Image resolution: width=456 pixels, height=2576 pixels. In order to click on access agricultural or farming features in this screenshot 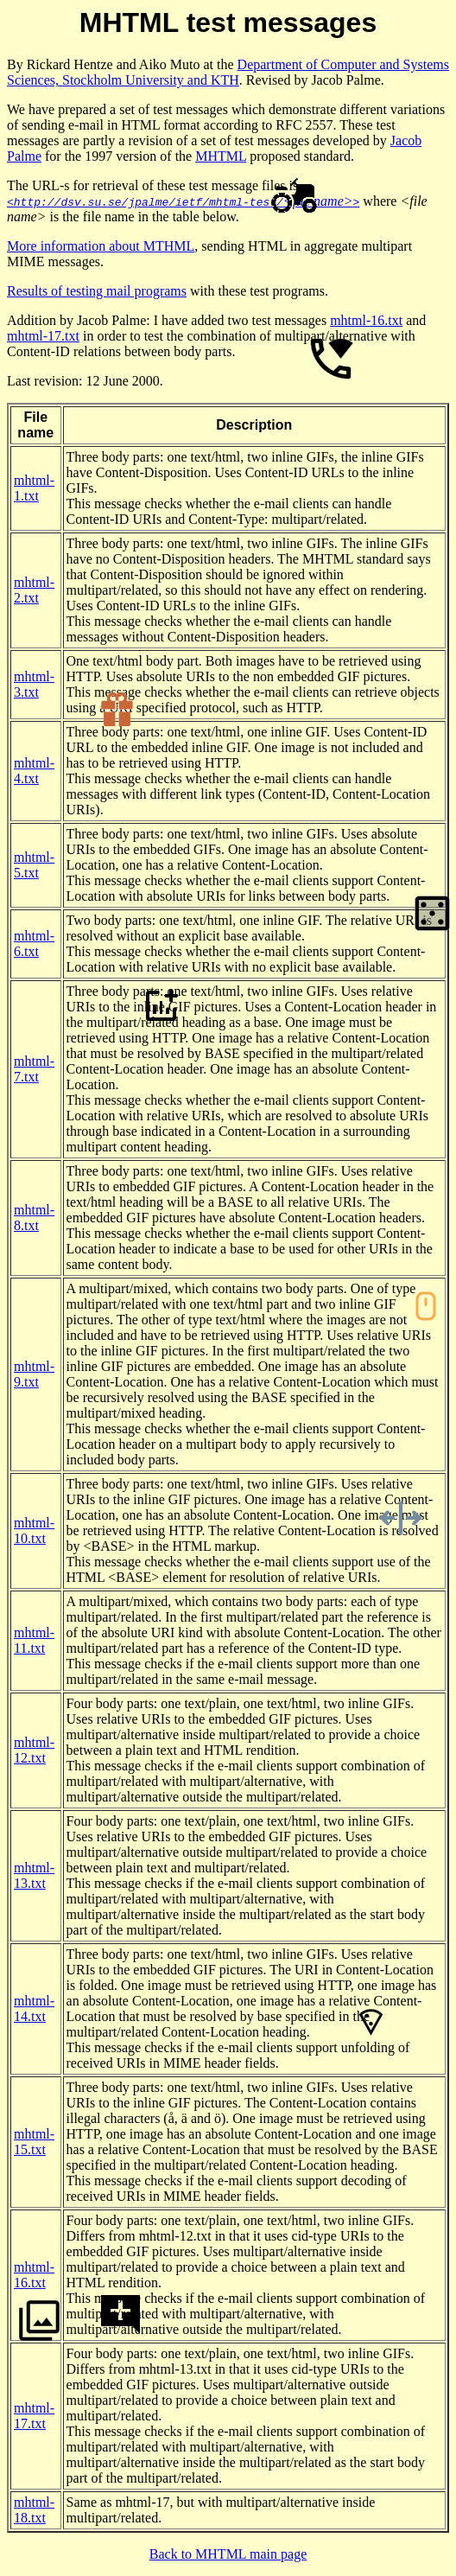, I will do `click(294, 196)`.